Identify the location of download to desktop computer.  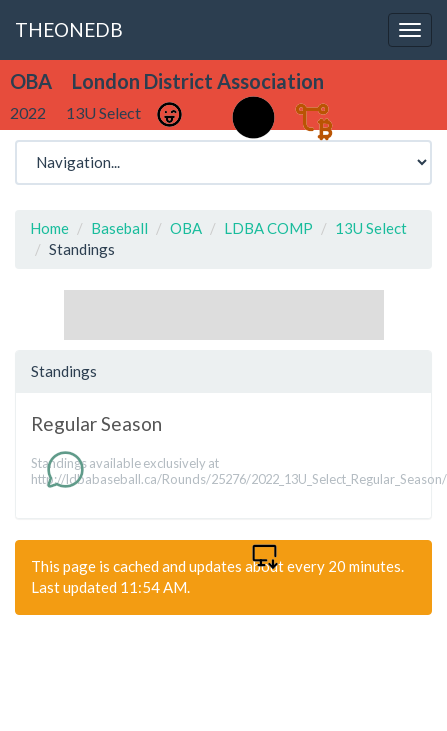
(264, 555).